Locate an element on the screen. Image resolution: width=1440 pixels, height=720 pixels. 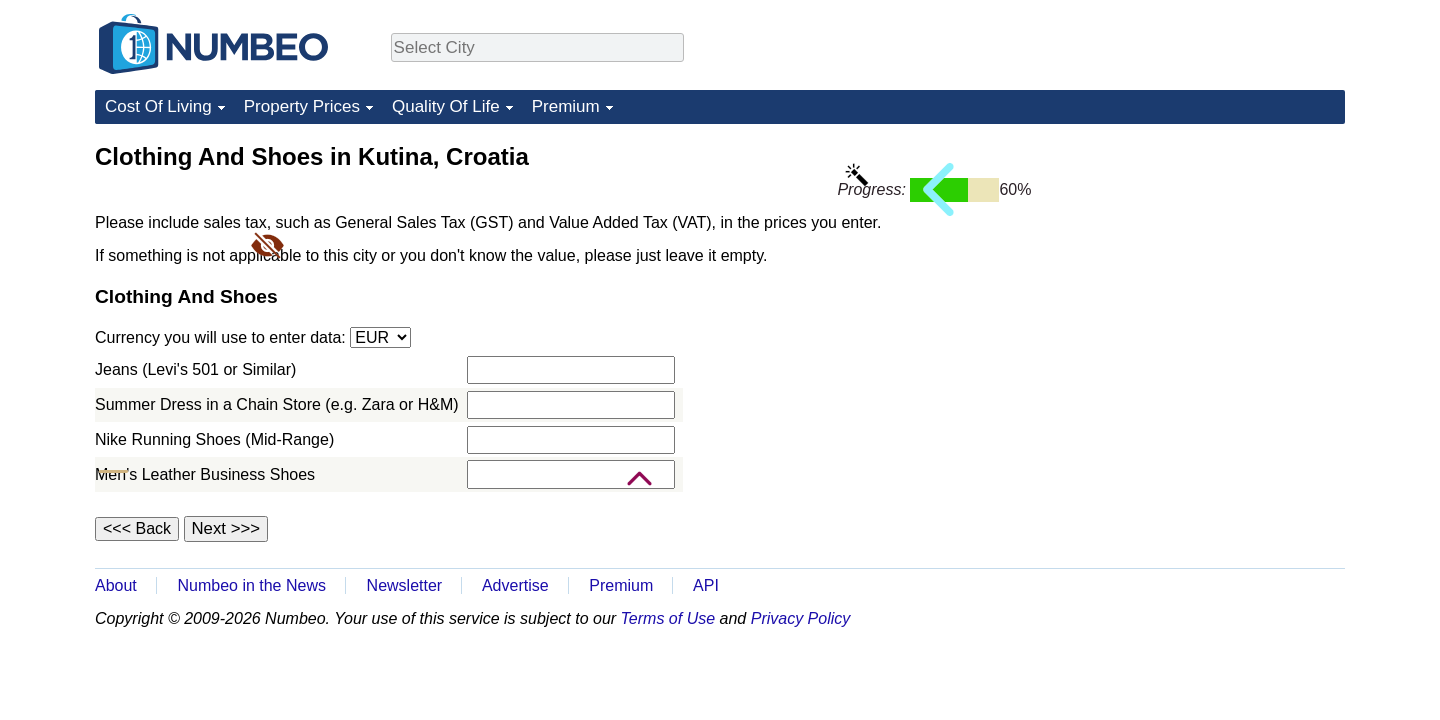
apply auto-enhance or magic adjustments is located at coordinates (857, 175).